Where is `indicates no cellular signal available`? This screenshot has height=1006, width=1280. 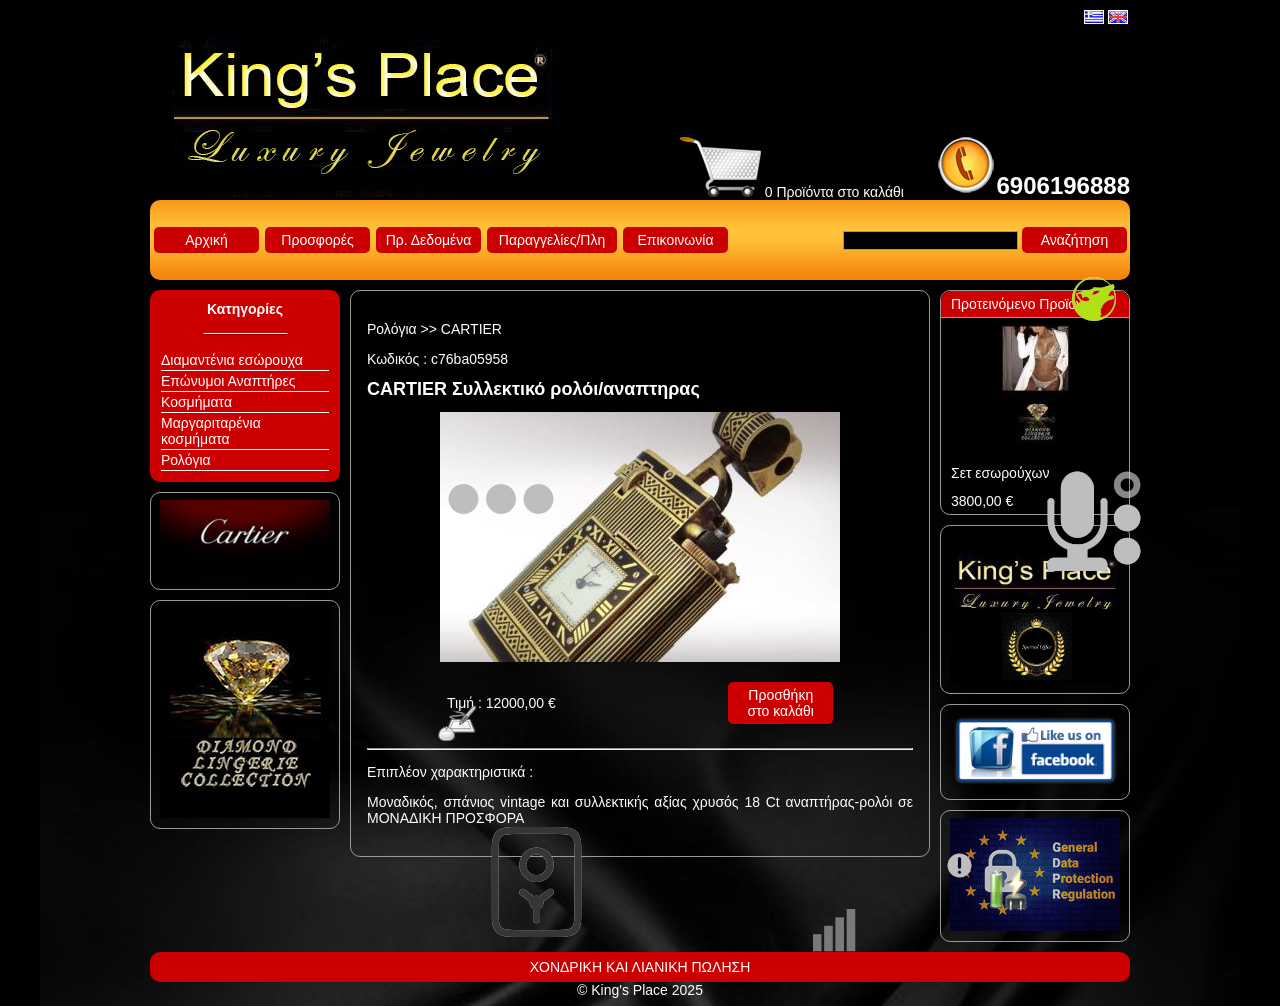
indicates no cellular signal available is located at coordinates (835, 931).